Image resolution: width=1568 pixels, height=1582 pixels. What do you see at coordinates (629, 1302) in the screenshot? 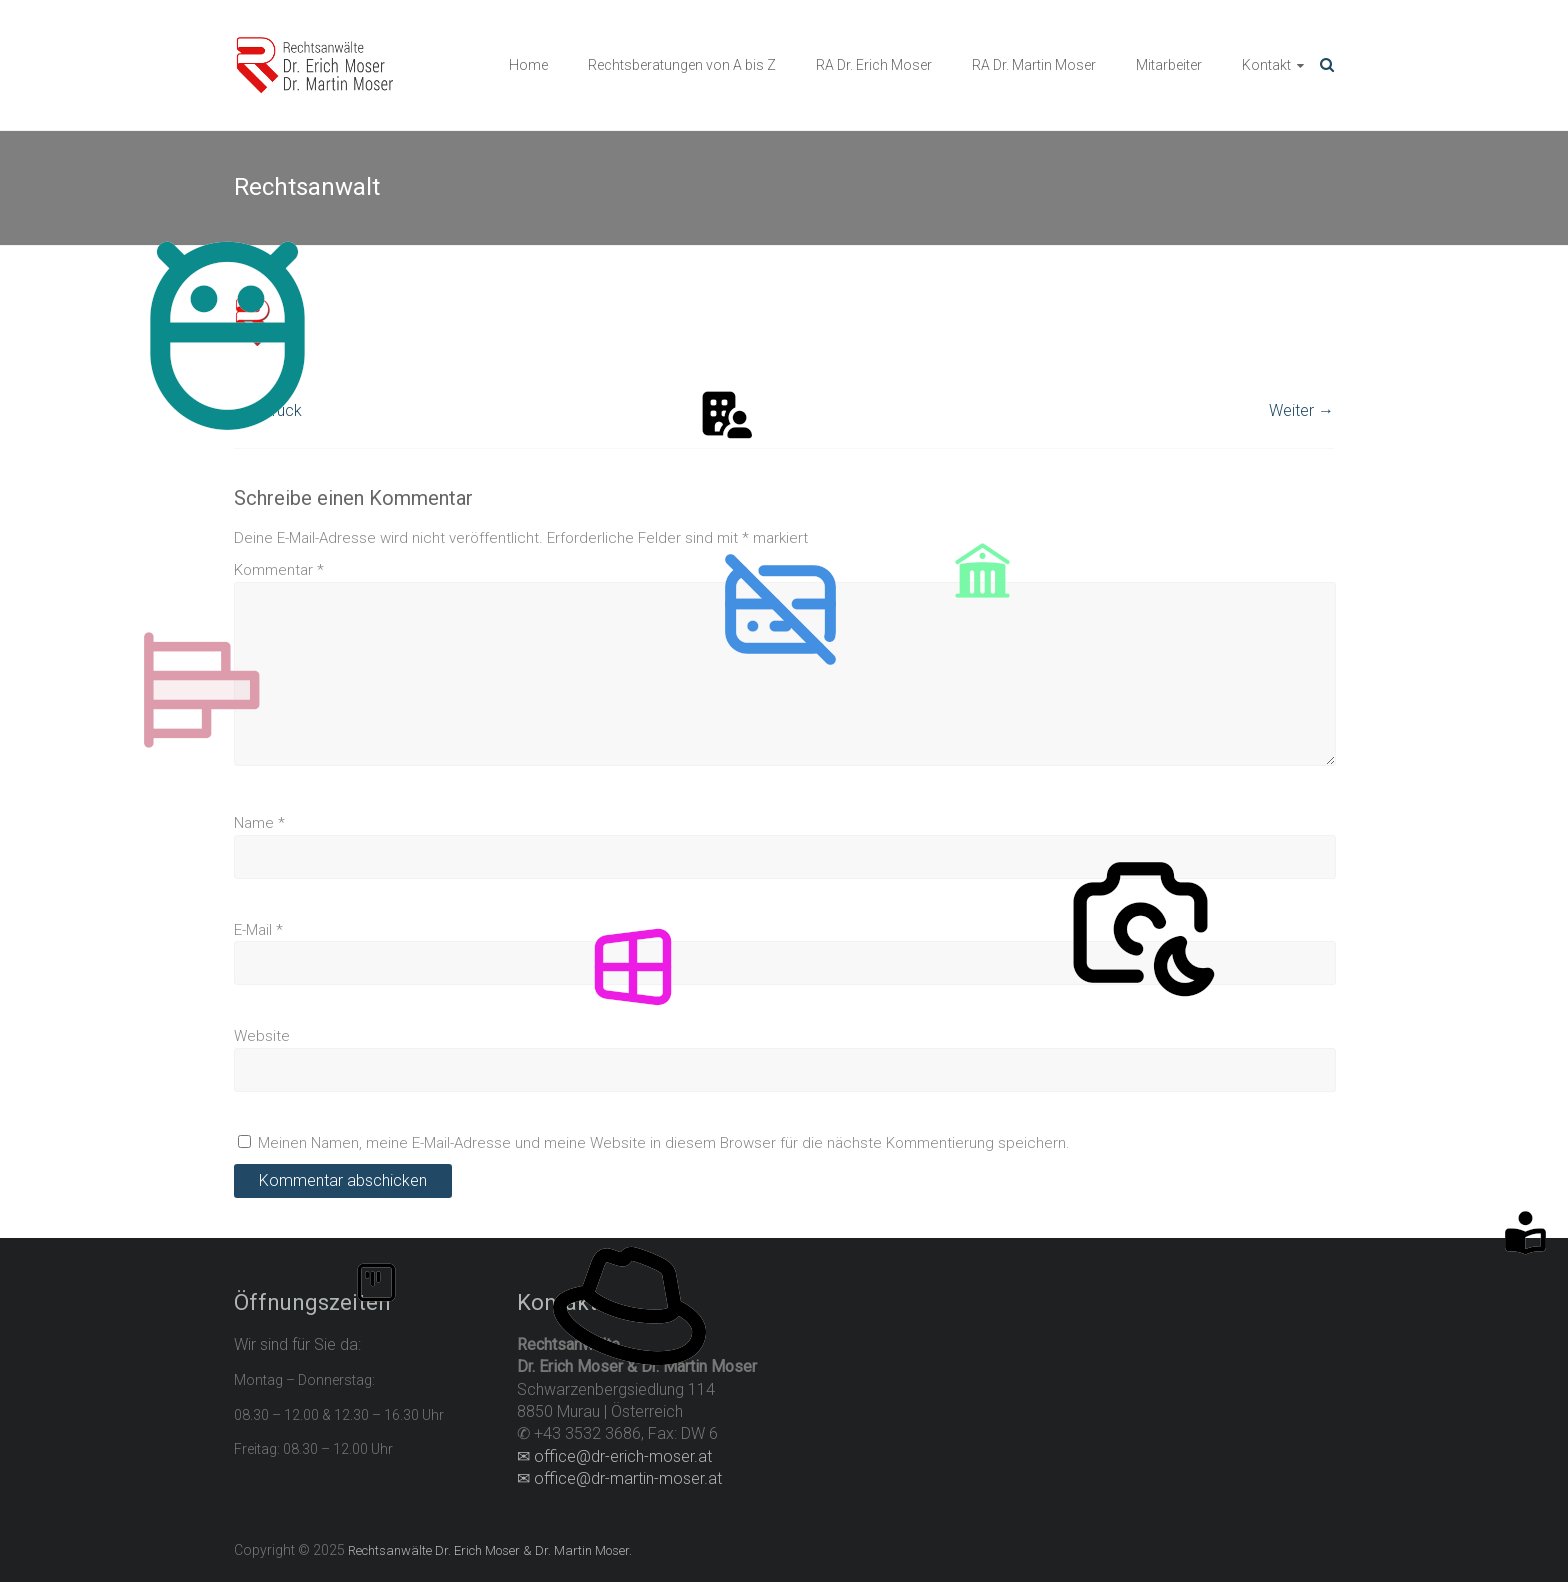
I see `Red Hat brand logo` at bounding box center [629, 1302].